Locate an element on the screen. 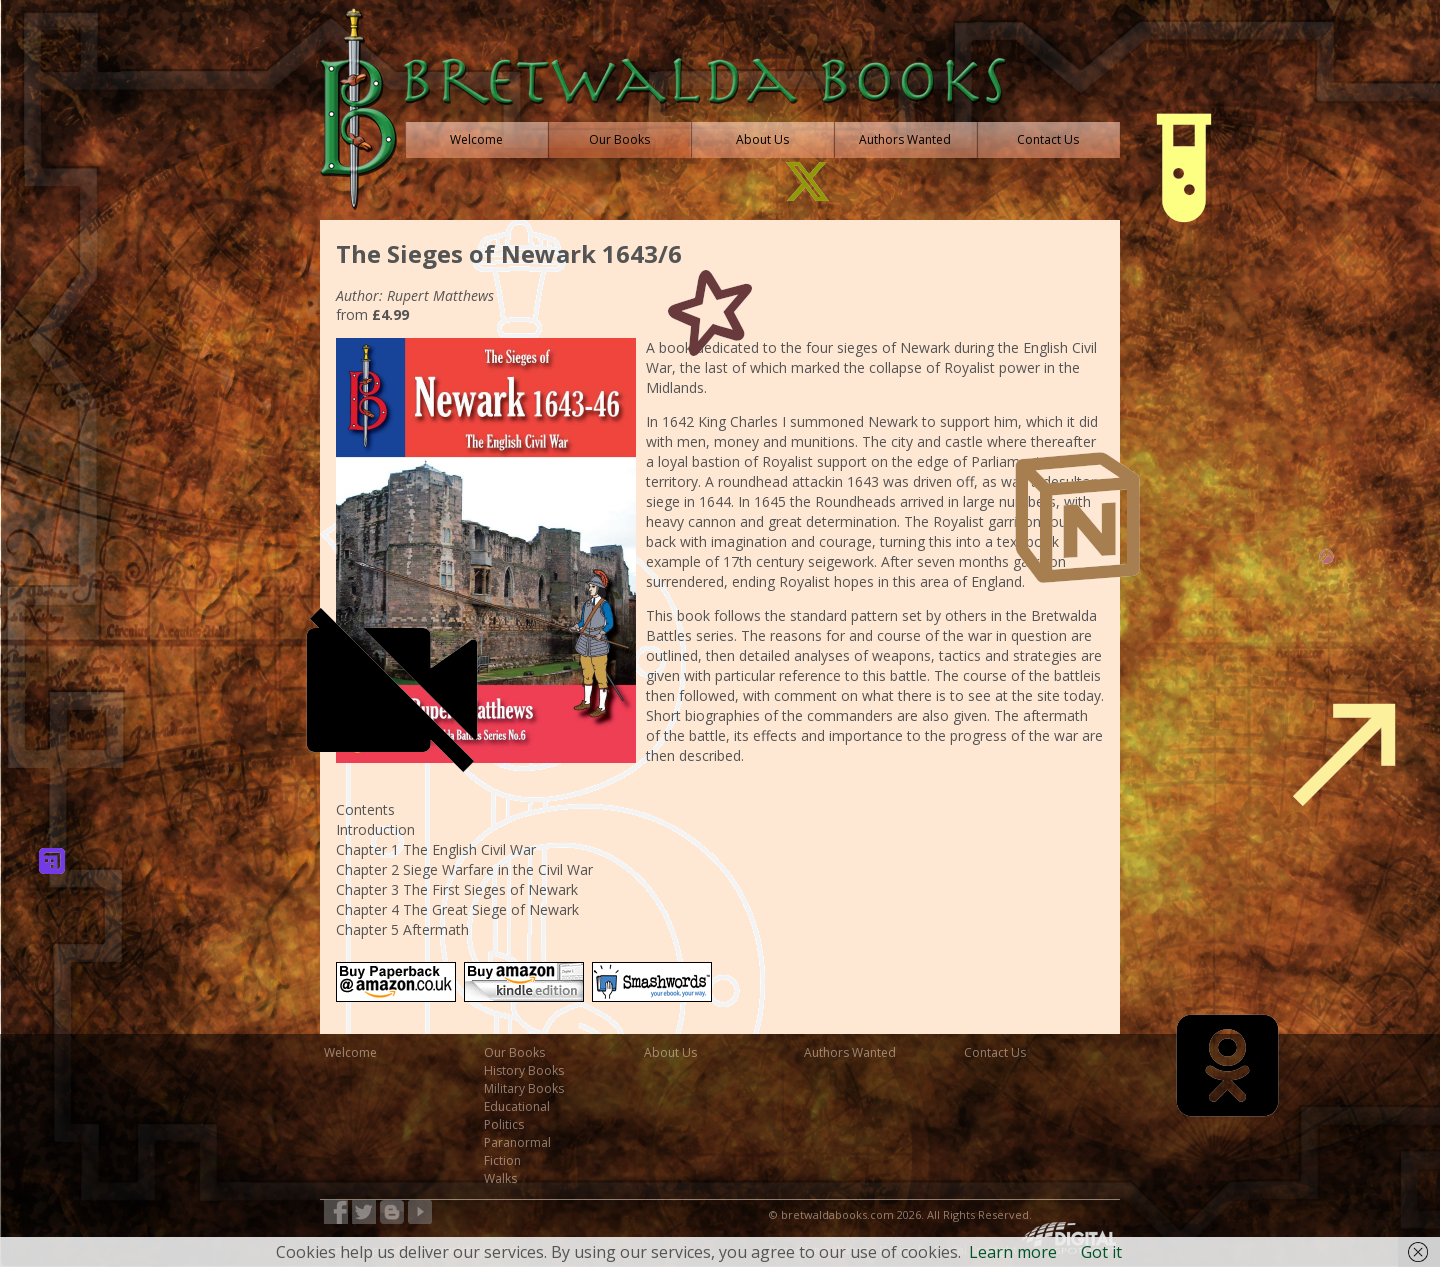 The image size is (1440, 1267). open Notion app is located at coordinates (1077, 517).